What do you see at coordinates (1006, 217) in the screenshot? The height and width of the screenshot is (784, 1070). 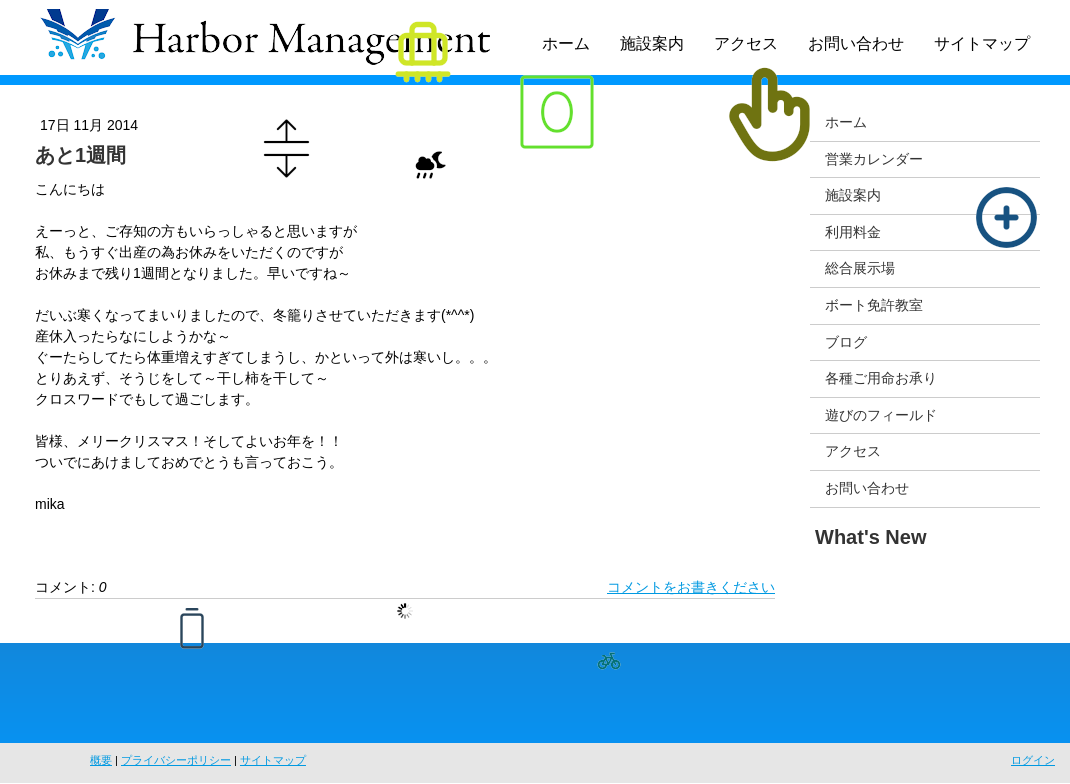 I see `add a new item` at bounding box center [1006, 217].